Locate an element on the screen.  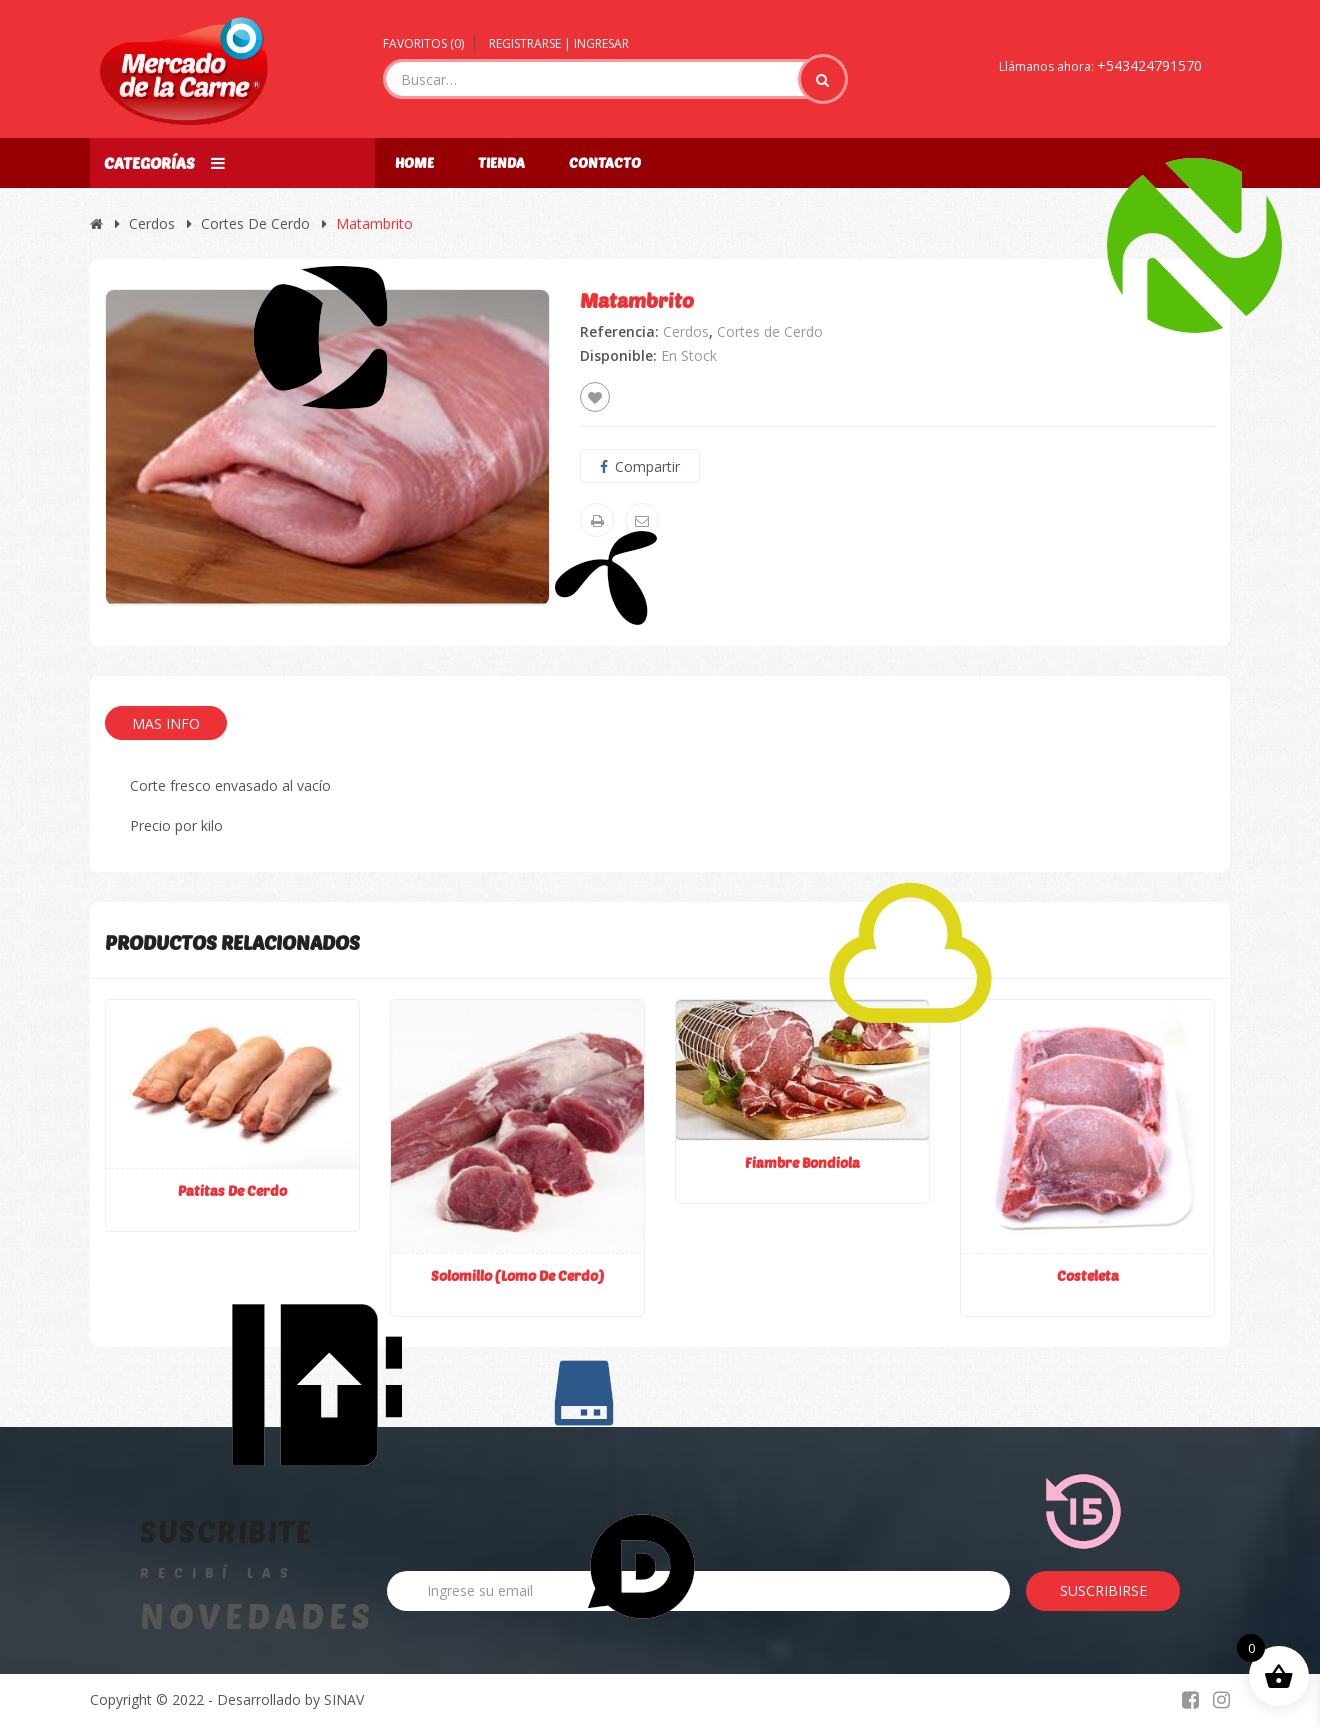
indicates cloudy weather conditions is located at coordinates (910, 956).